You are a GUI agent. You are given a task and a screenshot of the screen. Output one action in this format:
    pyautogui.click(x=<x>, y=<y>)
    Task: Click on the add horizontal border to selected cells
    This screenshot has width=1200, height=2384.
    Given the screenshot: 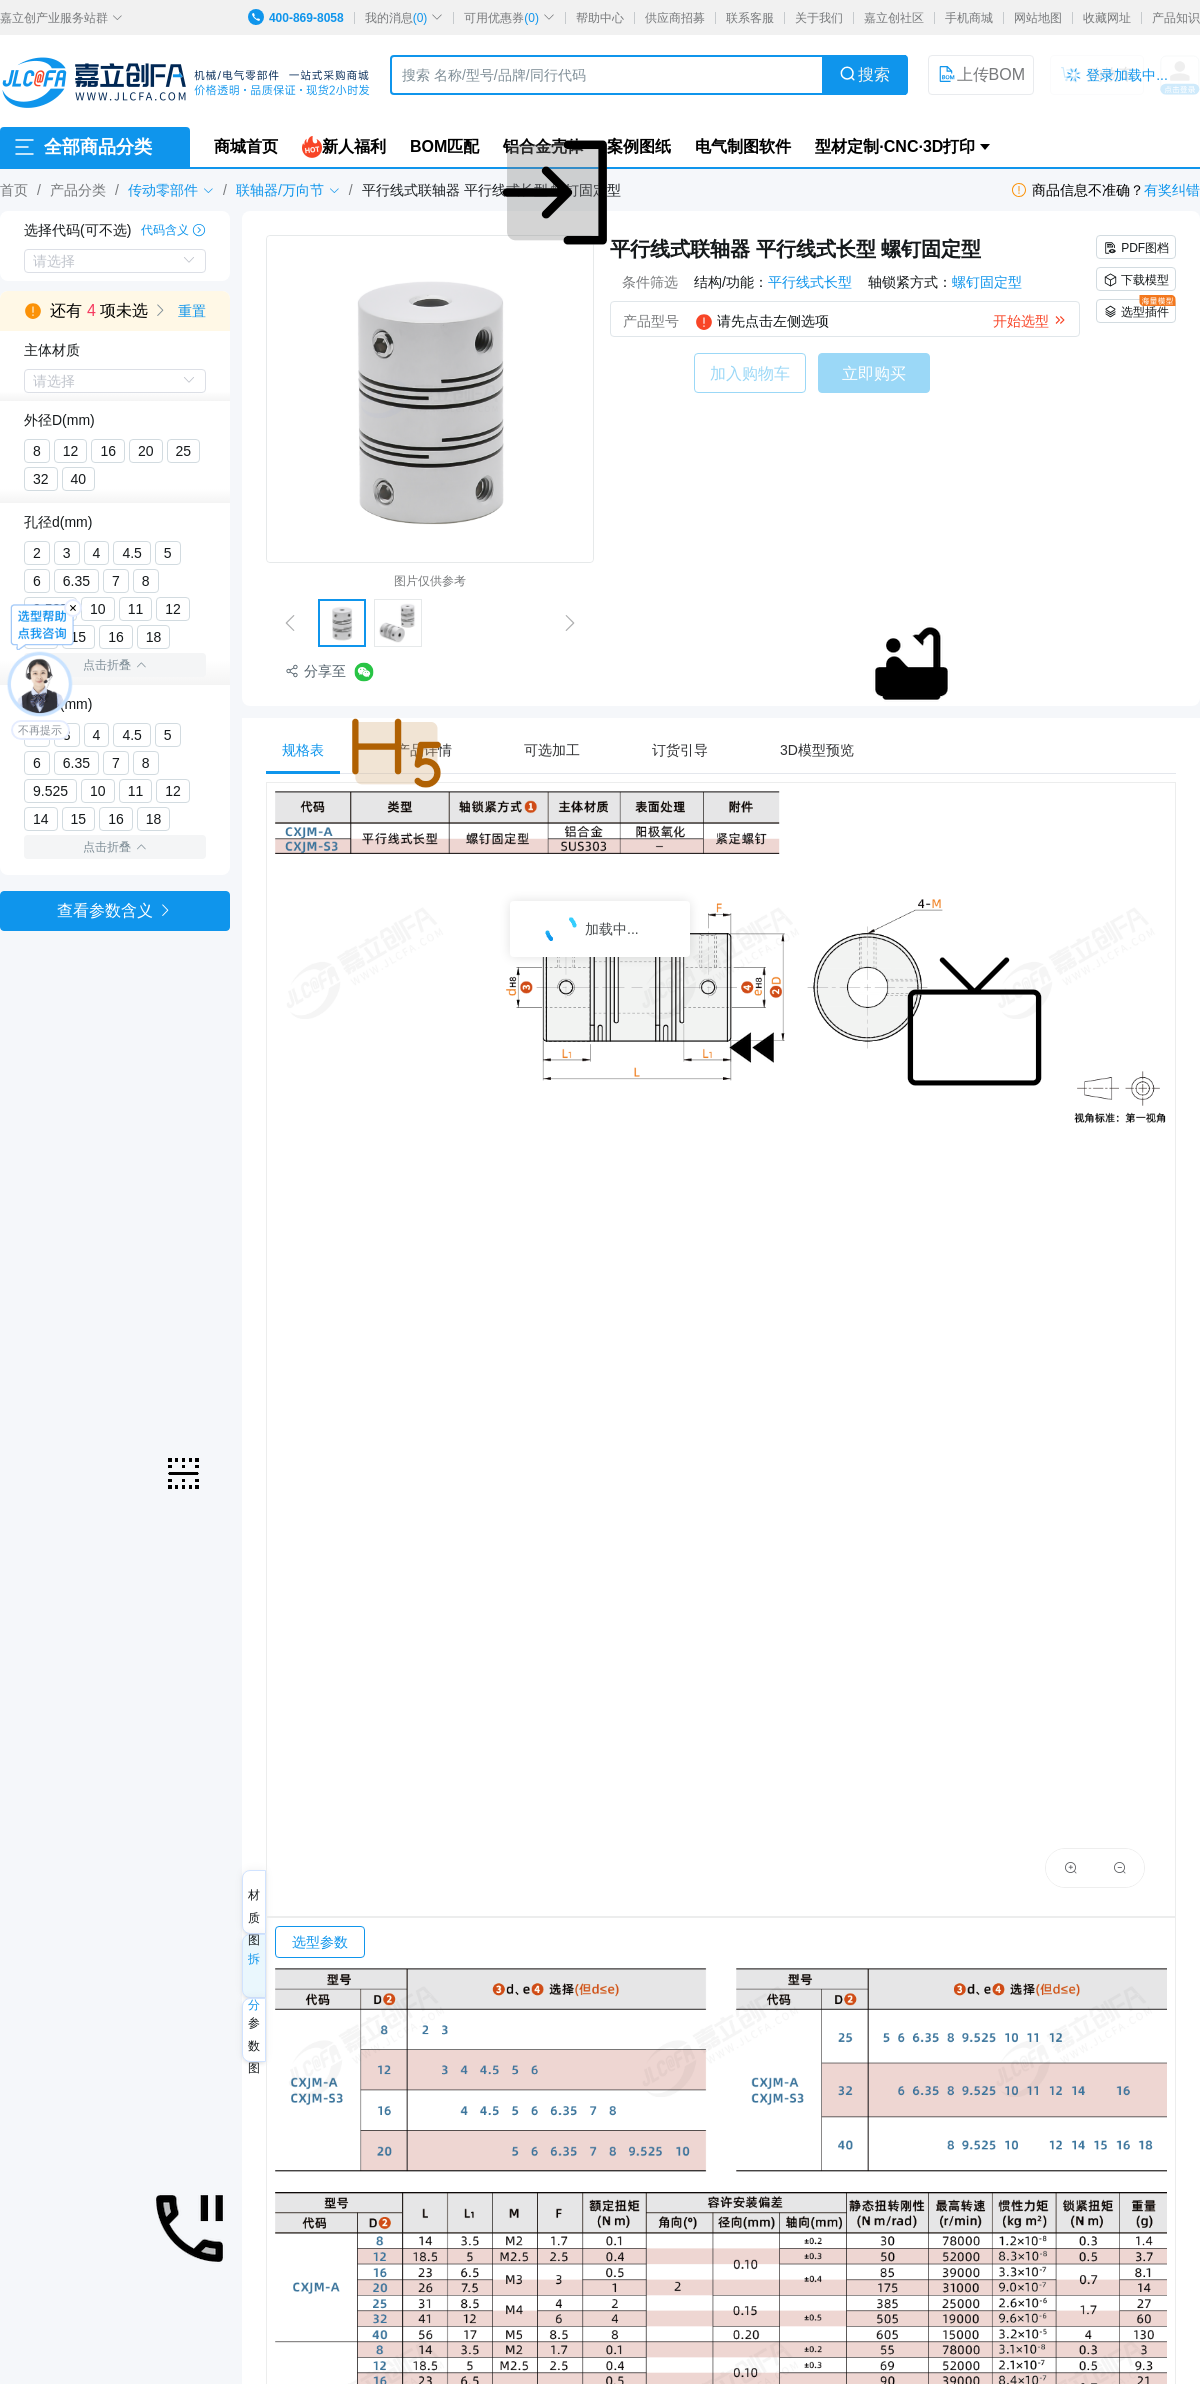 What is the action you would take?
    pyautogui.click(x=183, y=1473)
    